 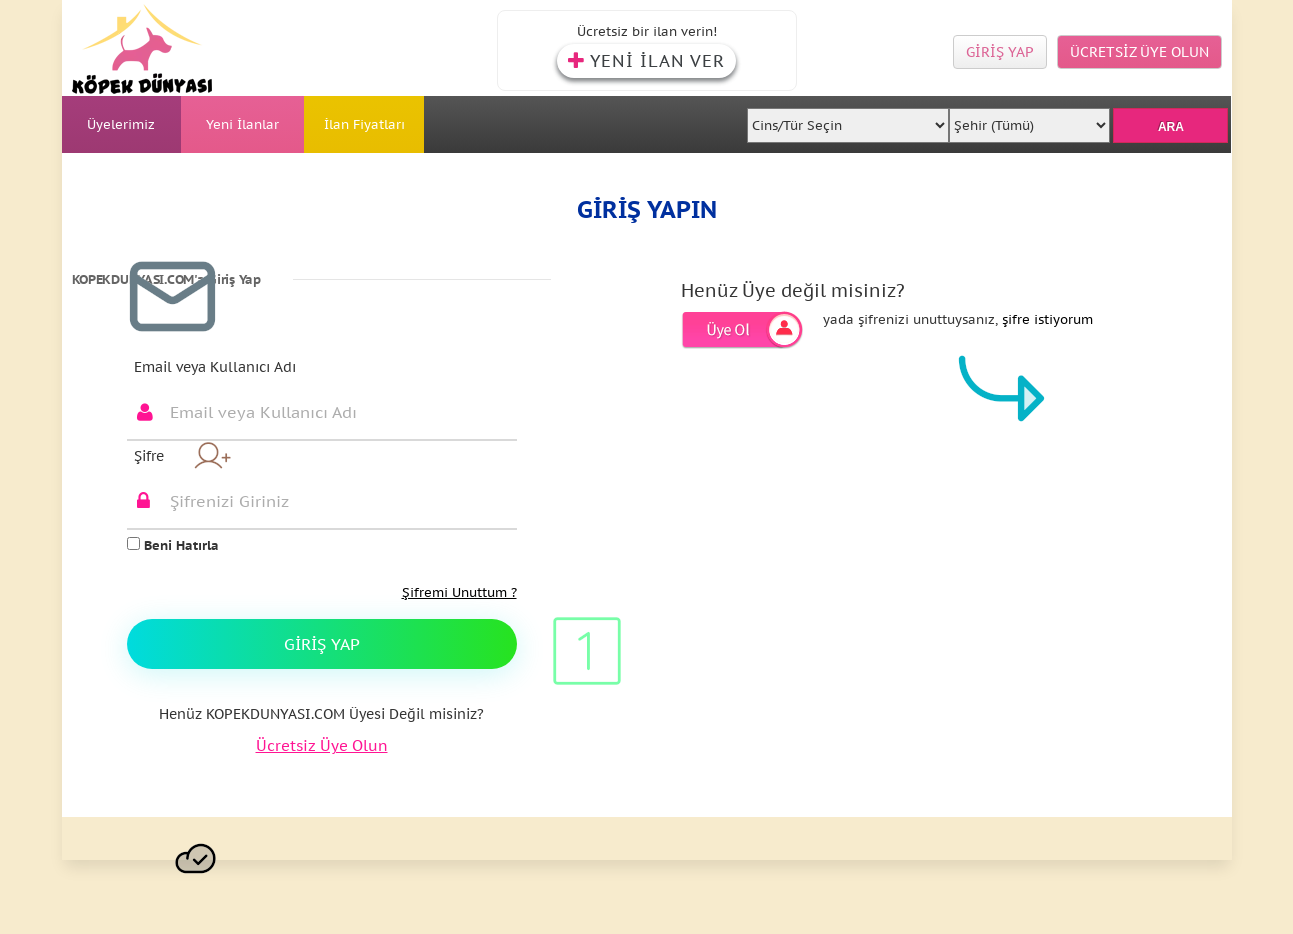 What do you see at coordinates (195, 858) in the screenshot?
I see `file successfully uploaded to cloud storage` at bounding box center [195, 858].